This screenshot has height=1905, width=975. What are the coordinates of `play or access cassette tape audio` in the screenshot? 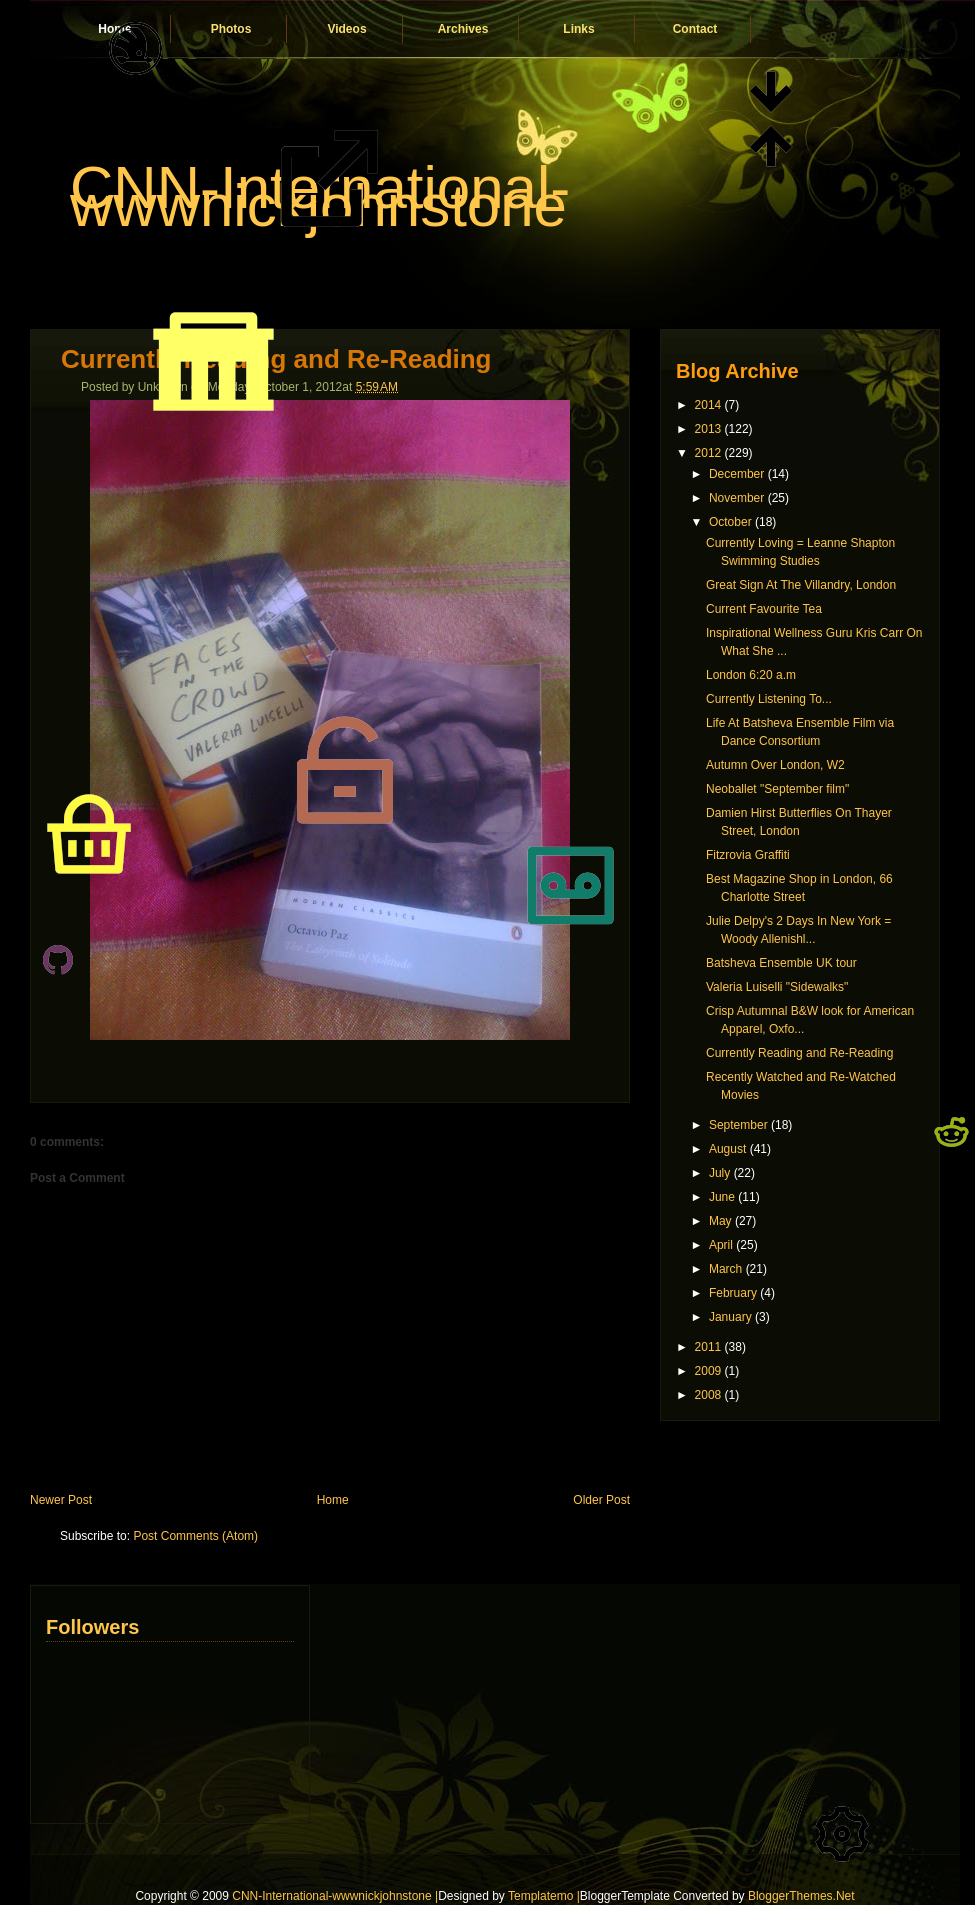 It's located at (570, 885).